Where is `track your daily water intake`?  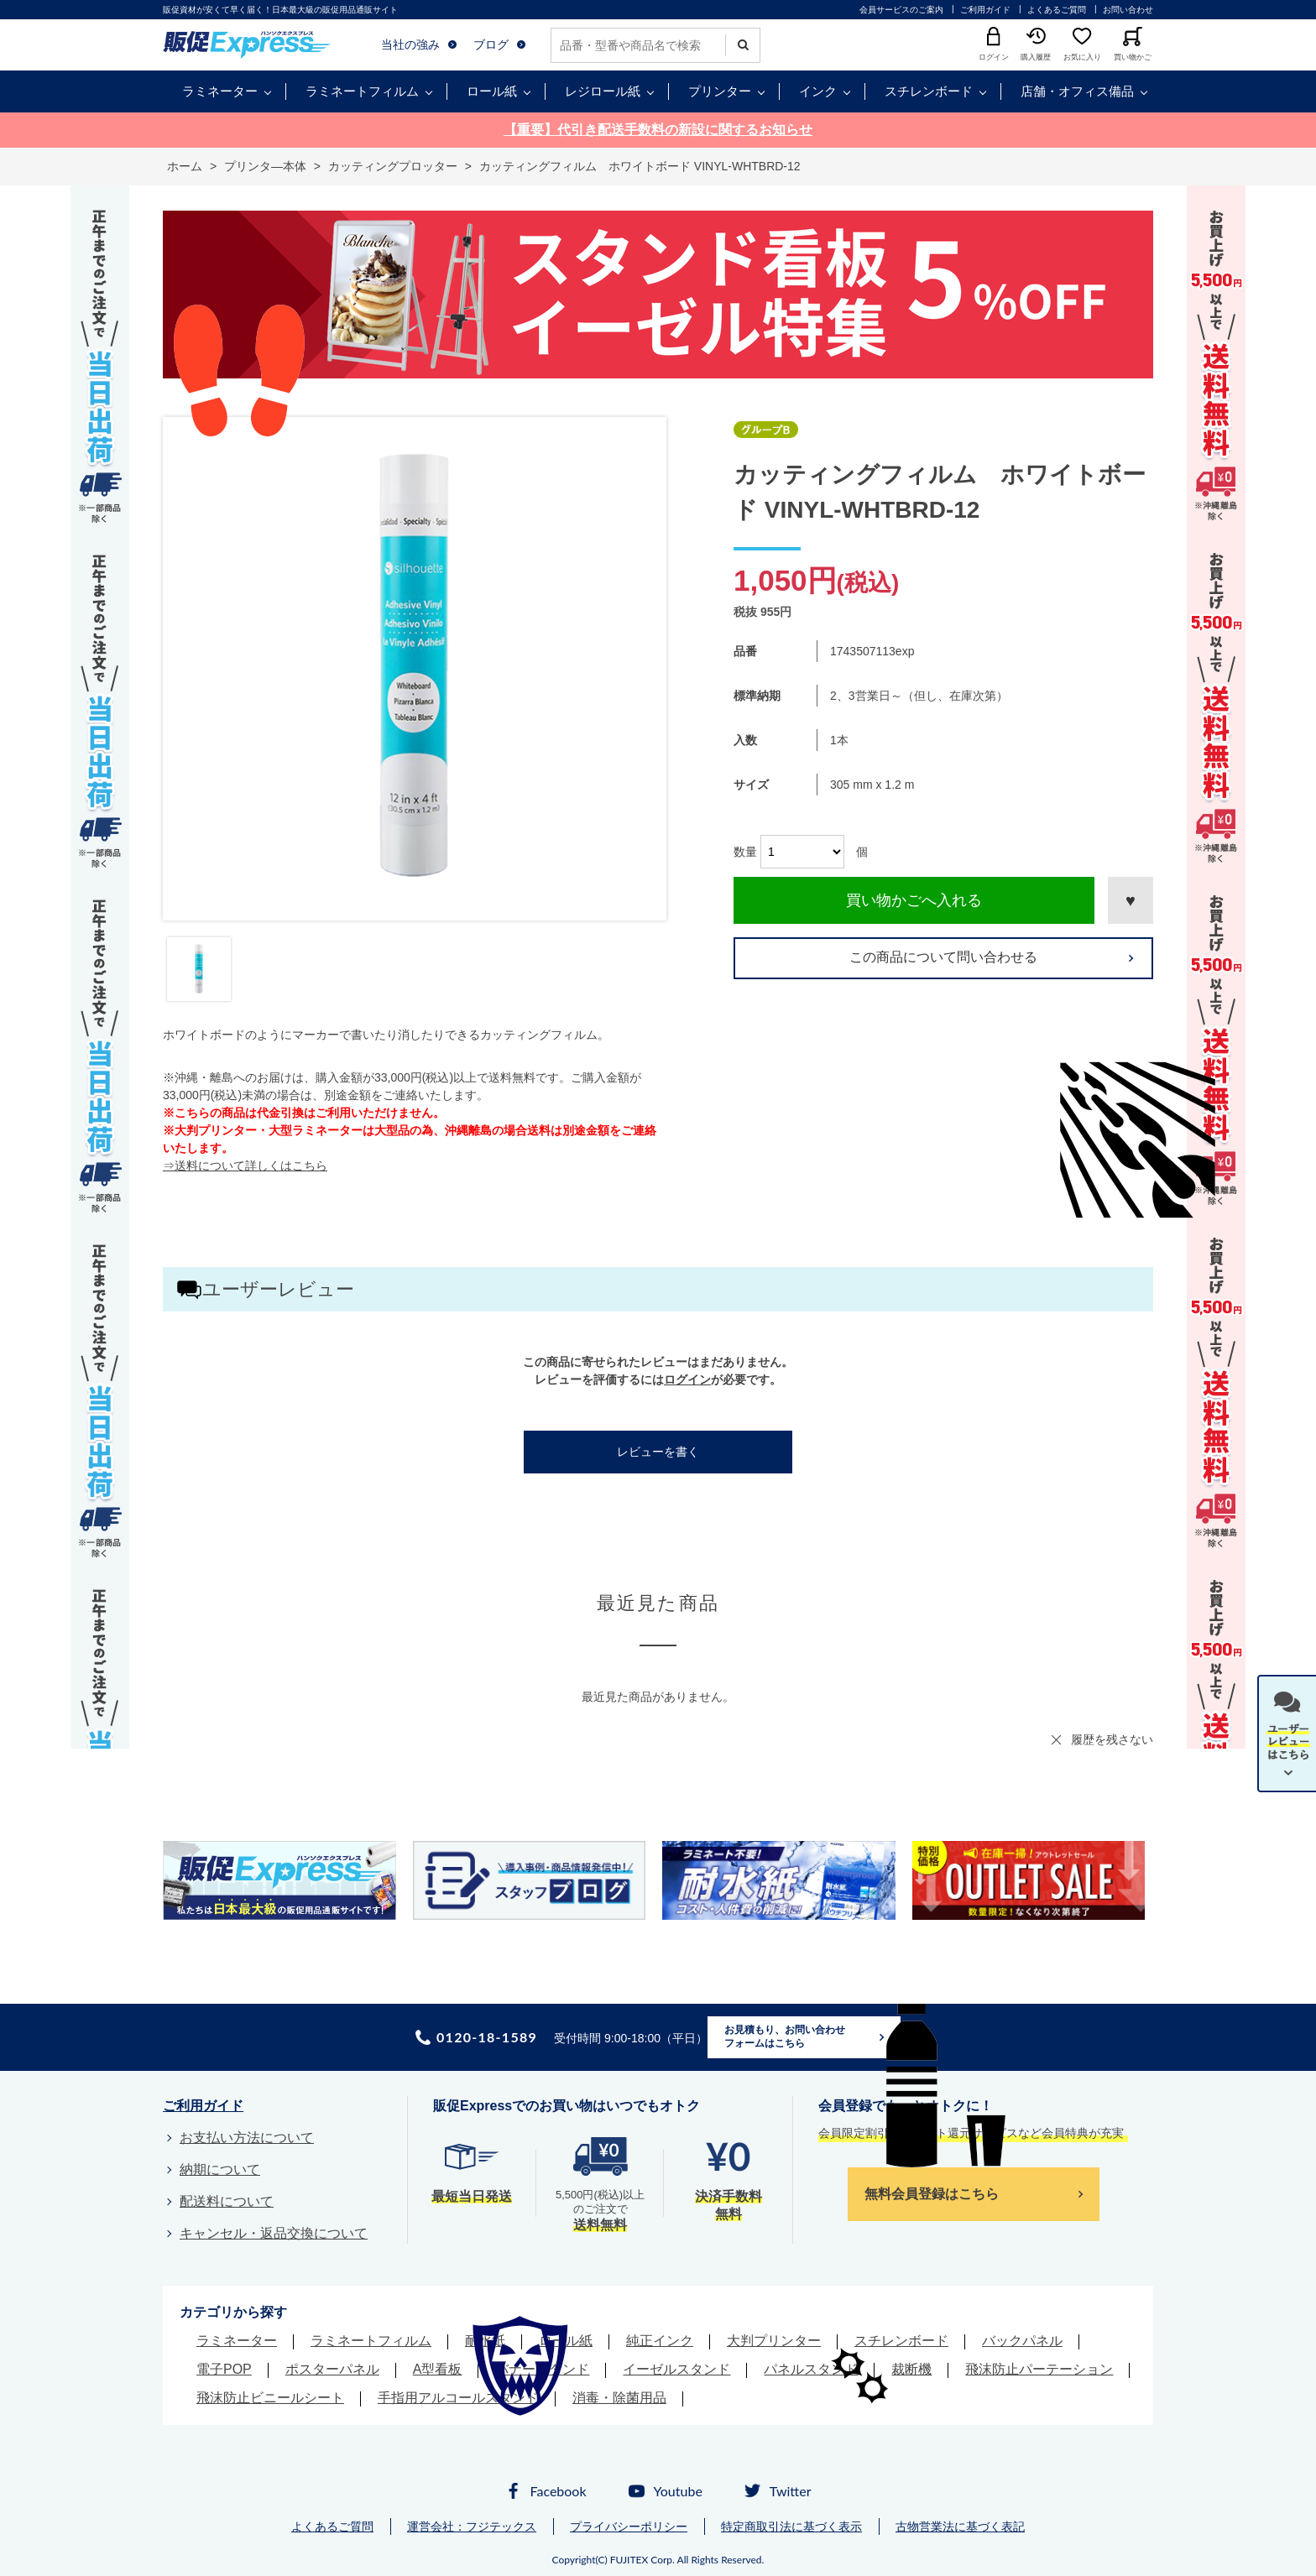 track your daily water intake is located at coordinates (946, 2083).